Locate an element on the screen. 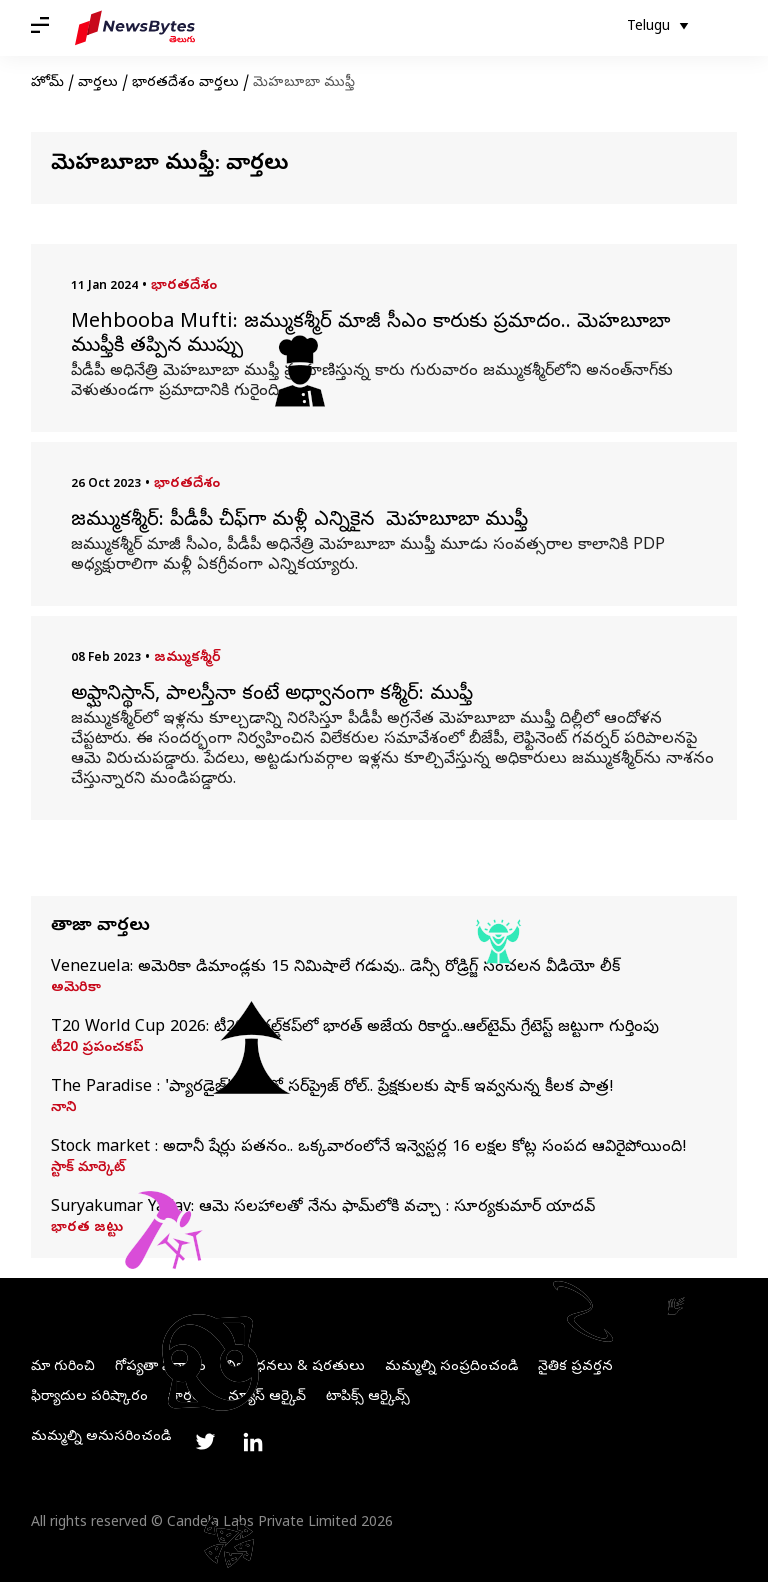 The width and height of the screenshot is (768, 1582). access construction or building tools is located at coordinates (164, 1230).